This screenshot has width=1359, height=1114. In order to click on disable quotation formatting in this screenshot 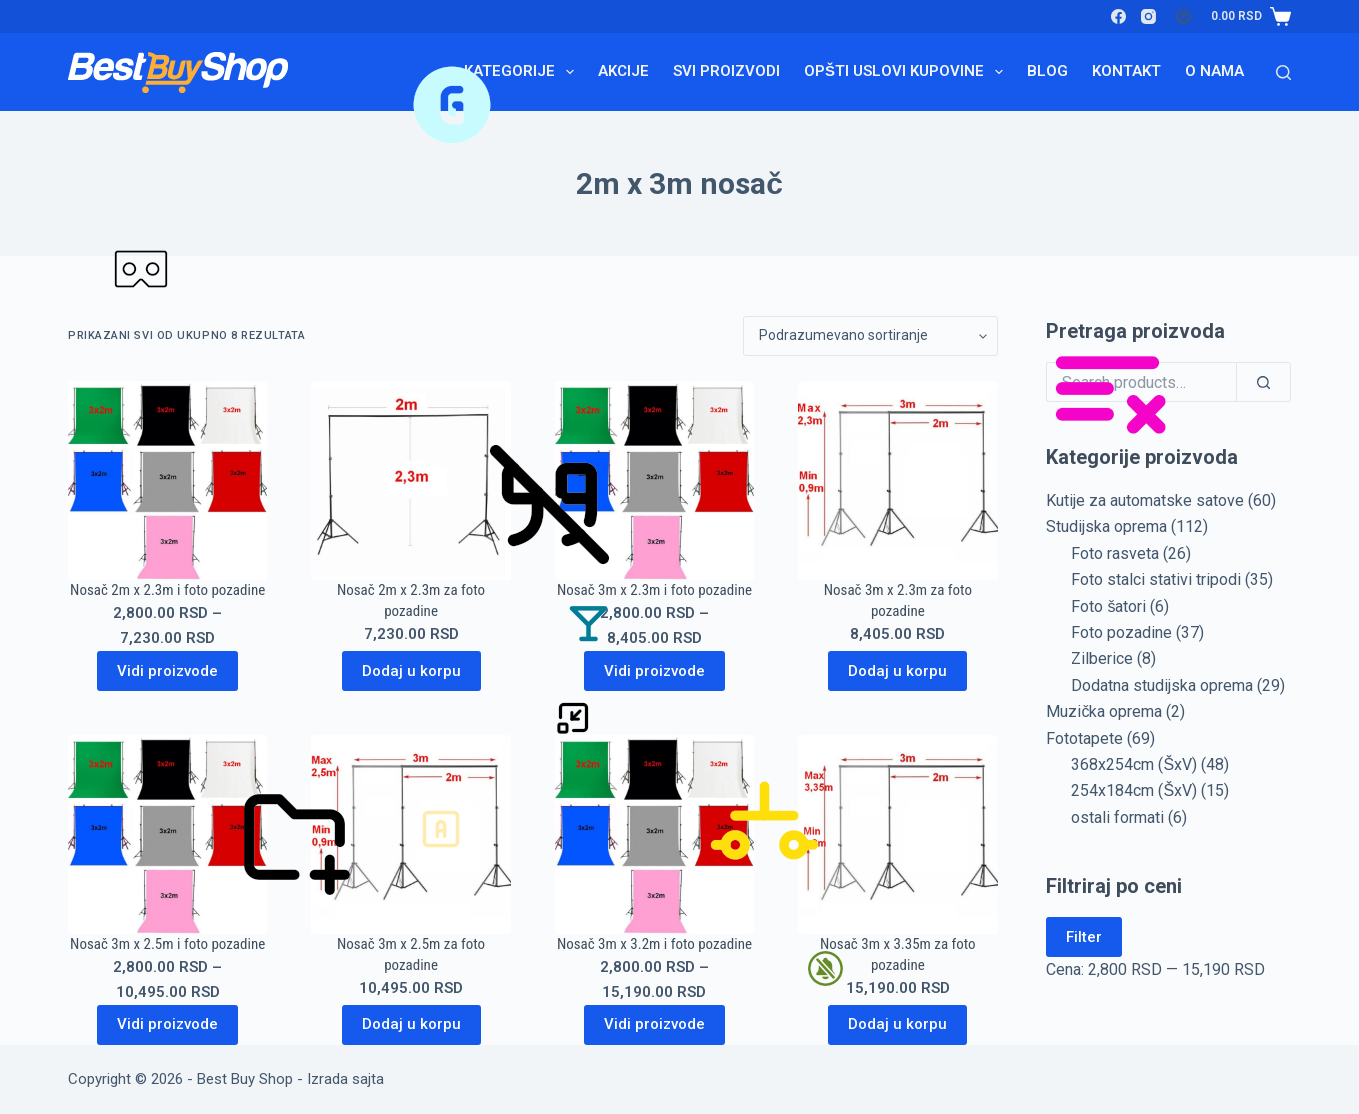, I will do `click(549, 504)`.